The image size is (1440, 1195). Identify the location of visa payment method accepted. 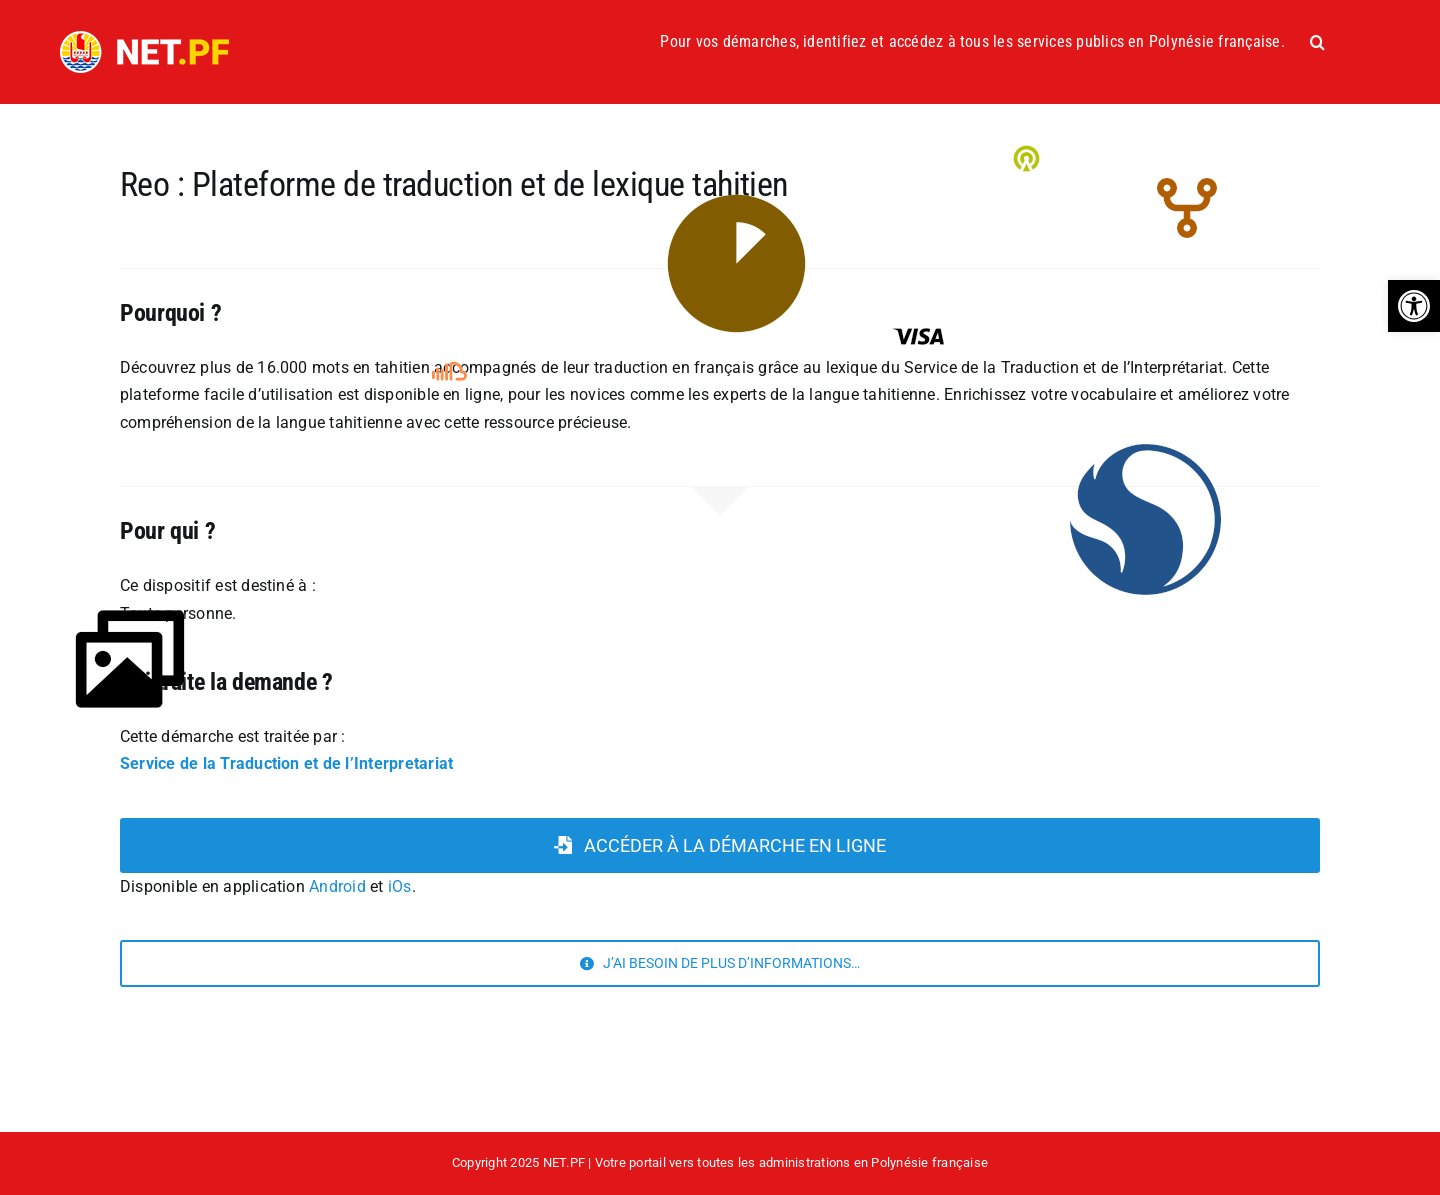
(918, 336).